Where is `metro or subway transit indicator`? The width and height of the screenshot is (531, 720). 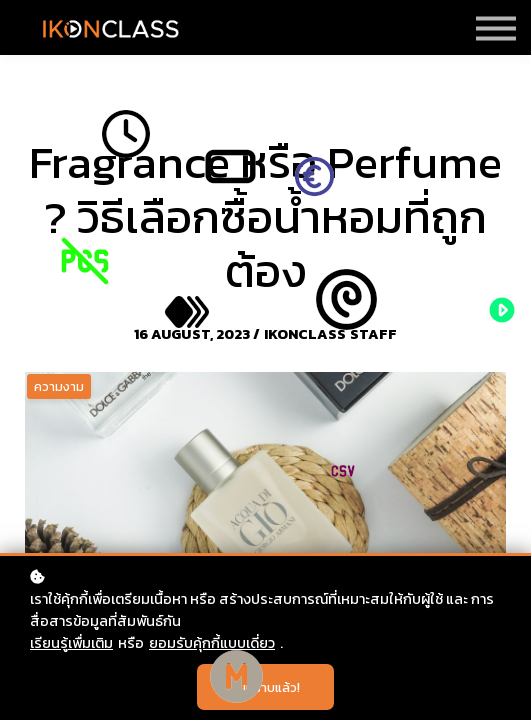
metro or subway transit indicator is located at coordinates (236, 676).